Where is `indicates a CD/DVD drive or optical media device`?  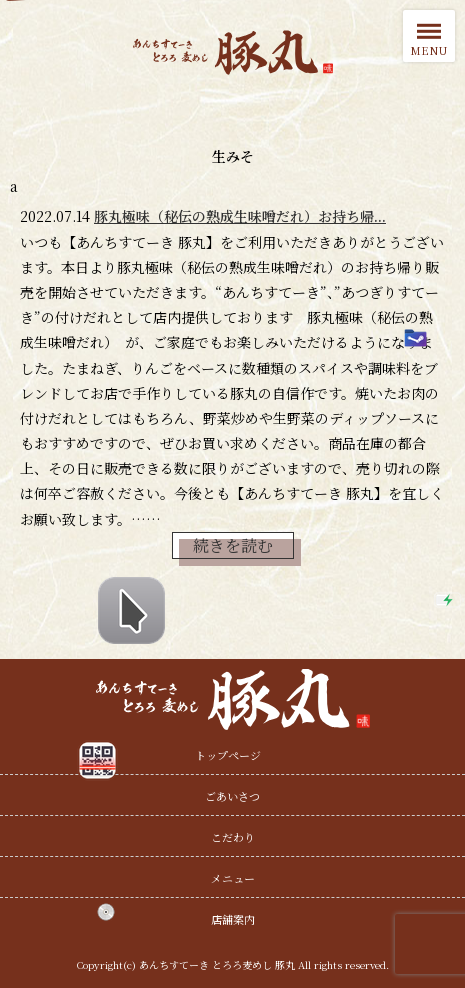
indicates a CD/DVD drive or optical media device is located at coordinates (106, 912).